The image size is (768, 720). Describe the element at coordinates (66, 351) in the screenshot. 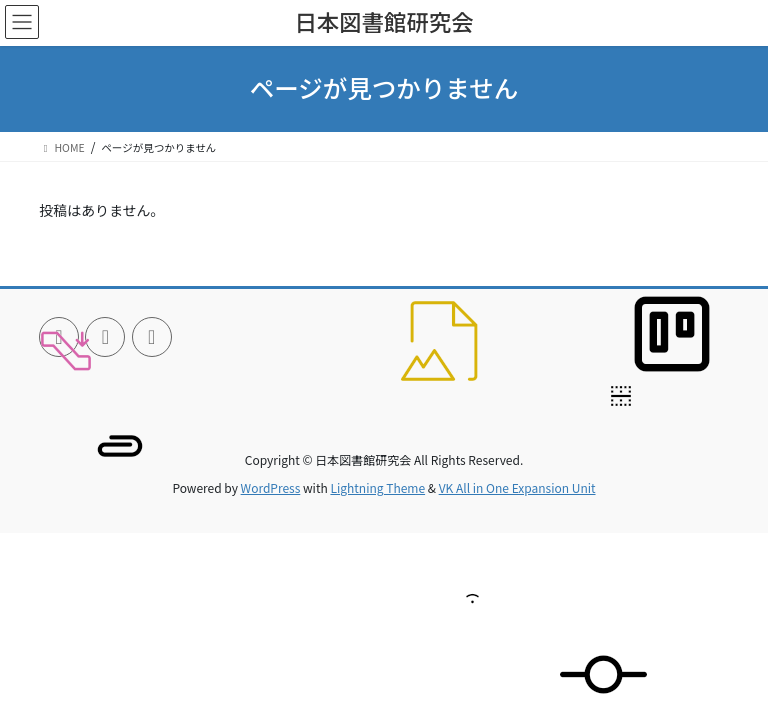

I see `indicates escalator going down` at that location.